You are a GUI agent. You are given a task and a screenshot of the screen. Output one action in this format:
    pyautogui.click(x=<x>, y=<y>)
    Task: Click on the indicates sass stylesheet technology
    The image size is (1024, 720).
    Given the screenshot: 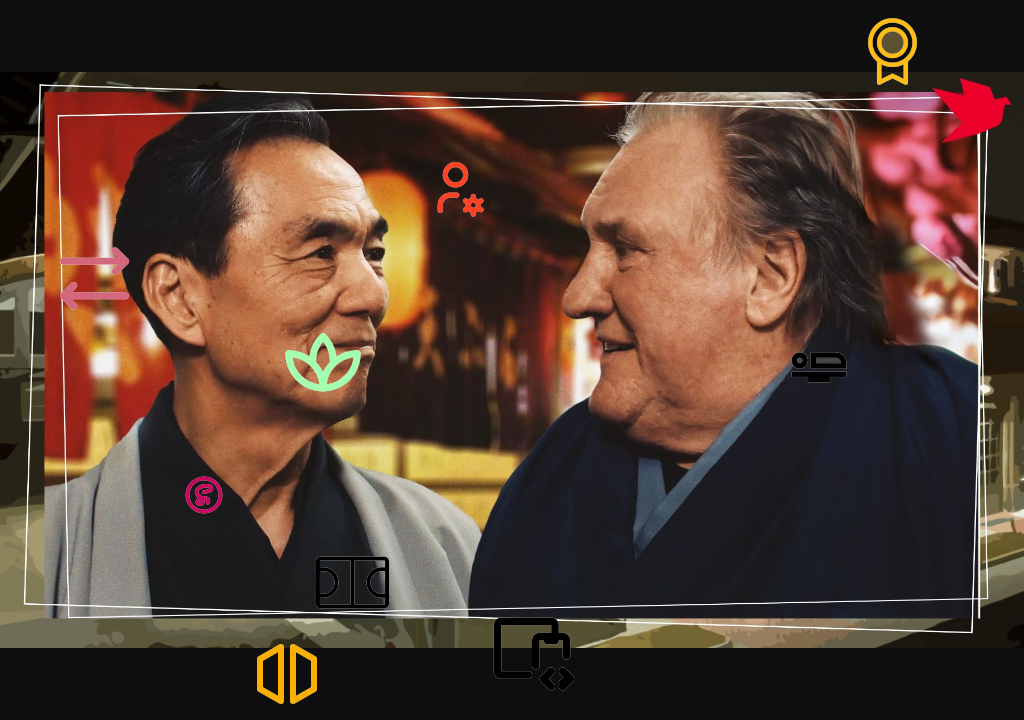 What is the action you would take?
    pyautogui.click(x=204, y=495)
    